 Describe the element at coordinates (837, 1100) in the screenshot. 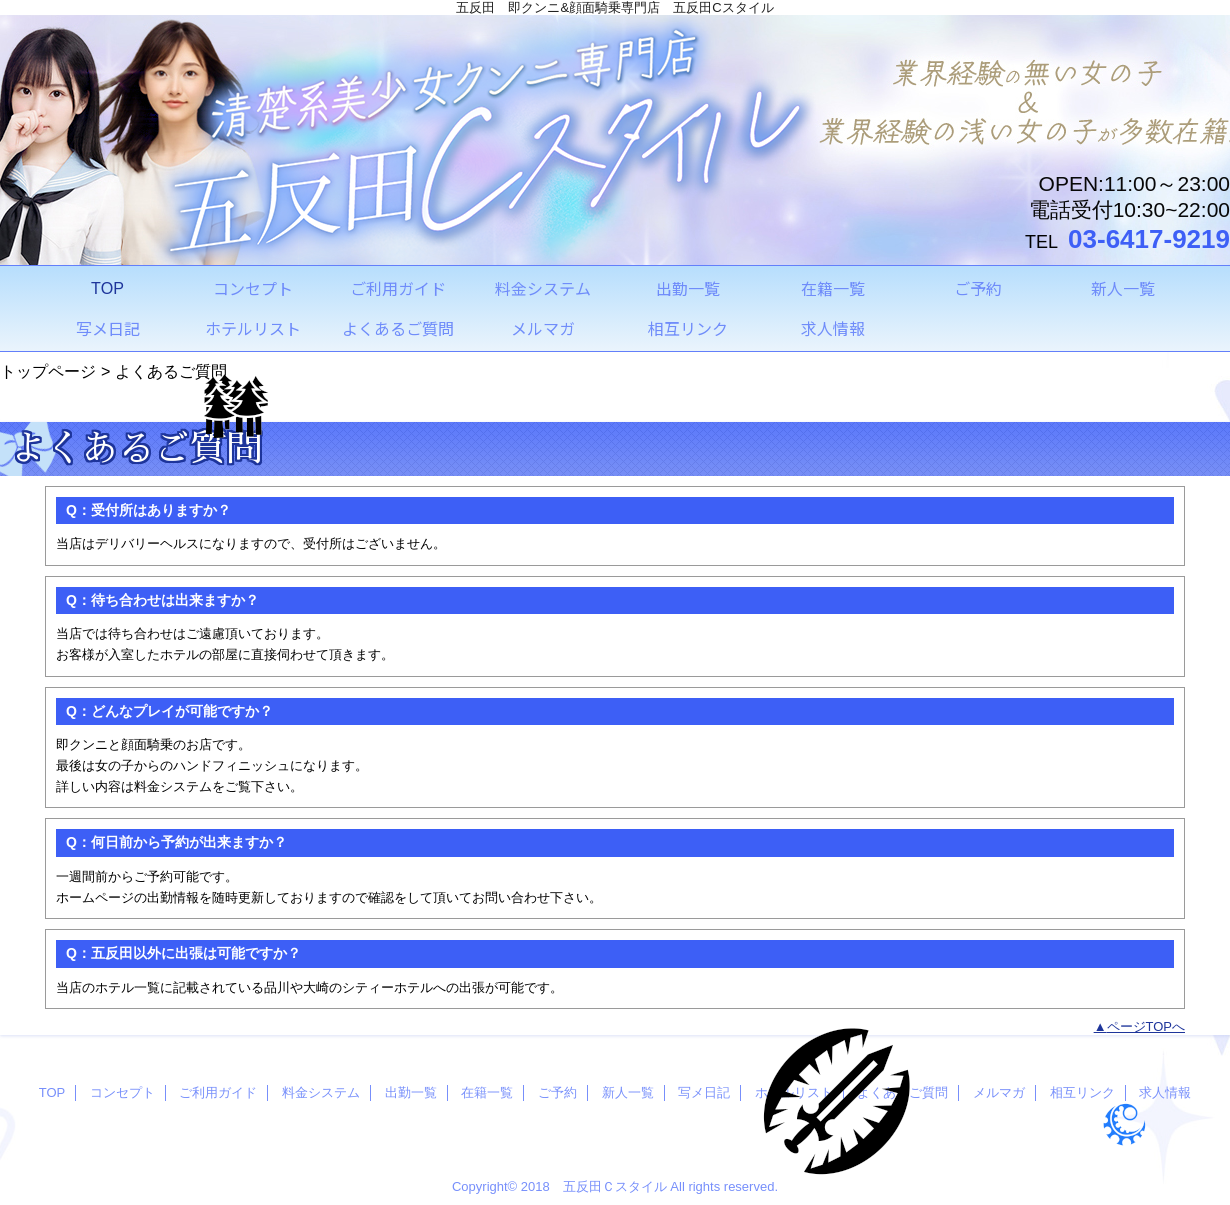

I see `attack or combat action button` at that location.